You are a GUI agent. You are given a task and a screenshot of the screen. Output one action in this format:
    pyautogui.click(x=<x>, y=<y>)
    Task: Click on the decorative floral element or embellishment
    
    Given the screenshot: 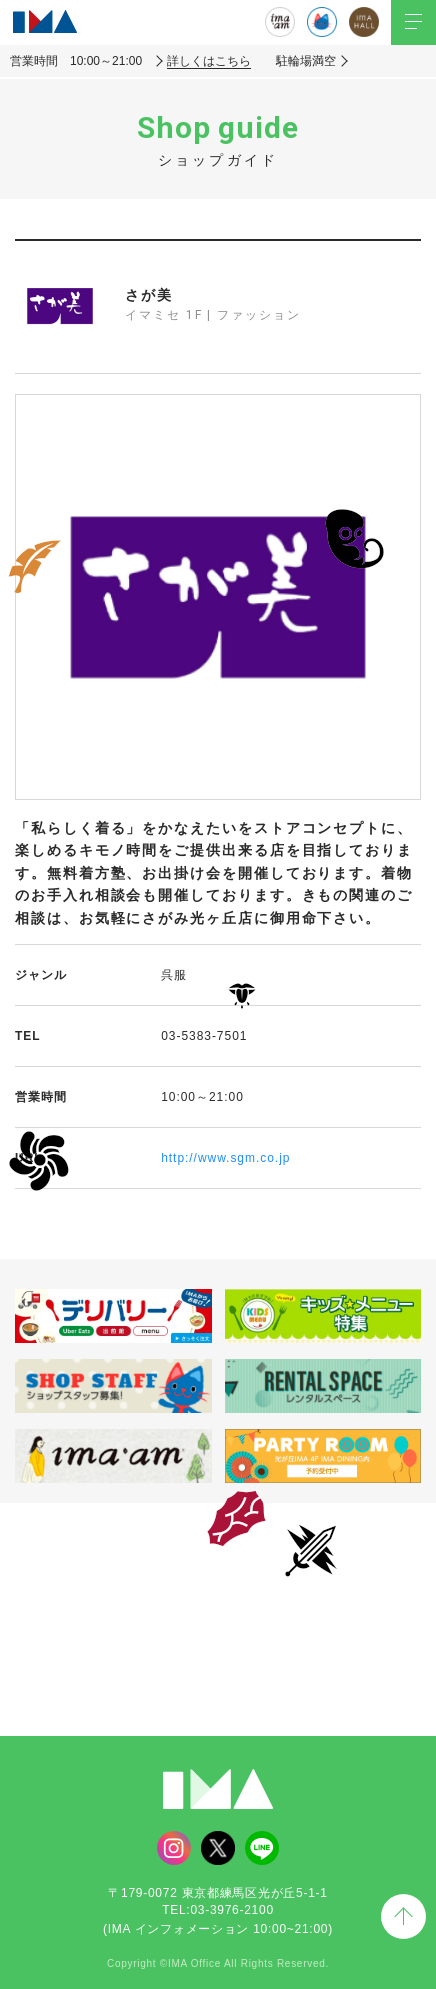 What is the action you would take?
    pyautogui.click(x=39, y=1161)
    